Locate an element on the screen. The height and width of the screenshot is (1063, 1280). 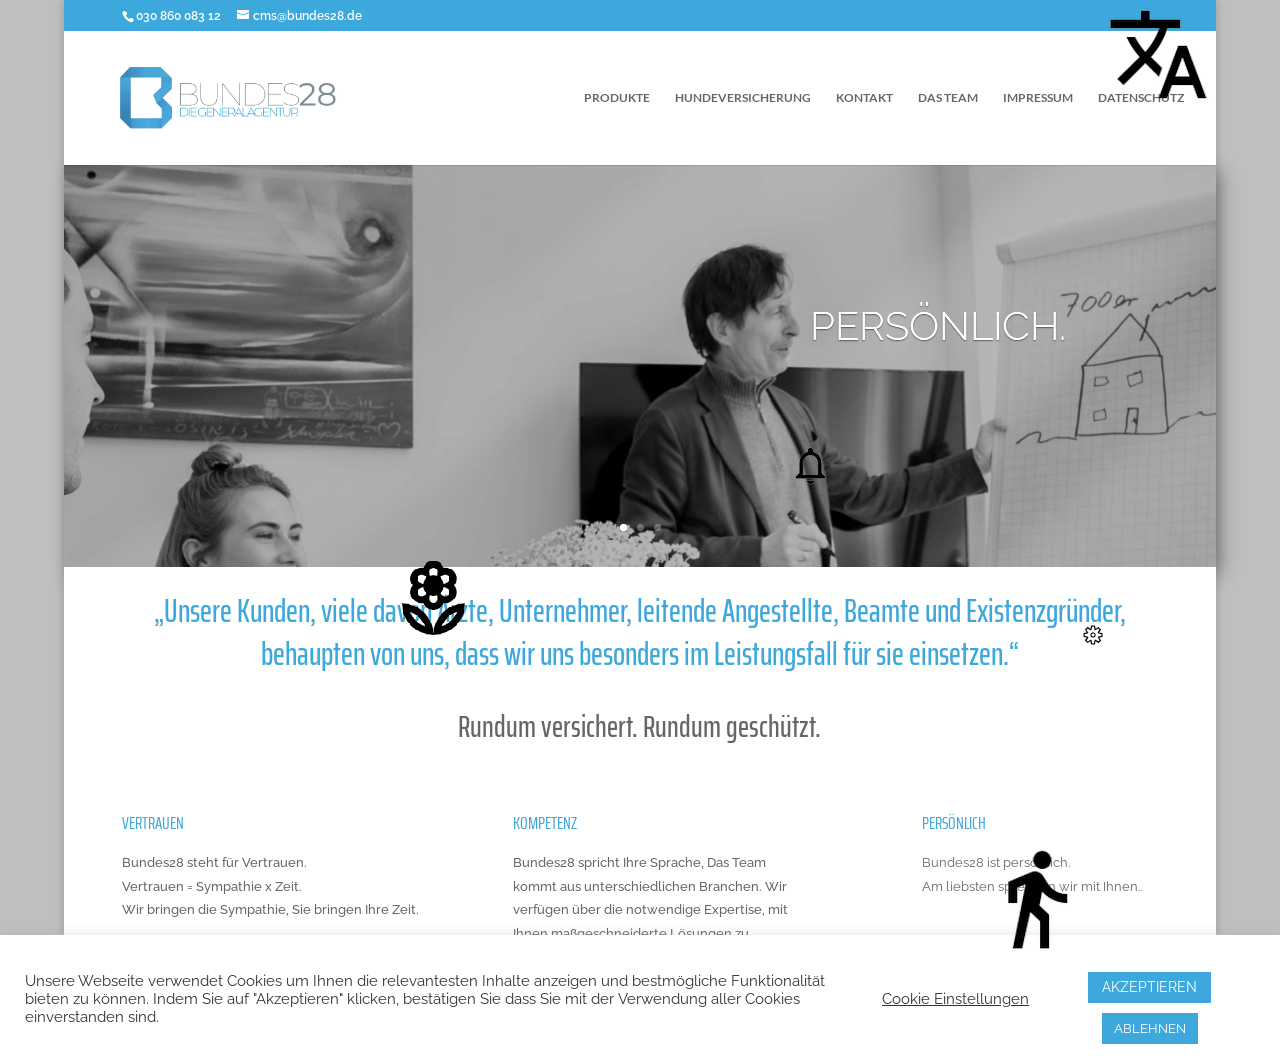
access settings or preferences is located at coordinates (1093, 635).